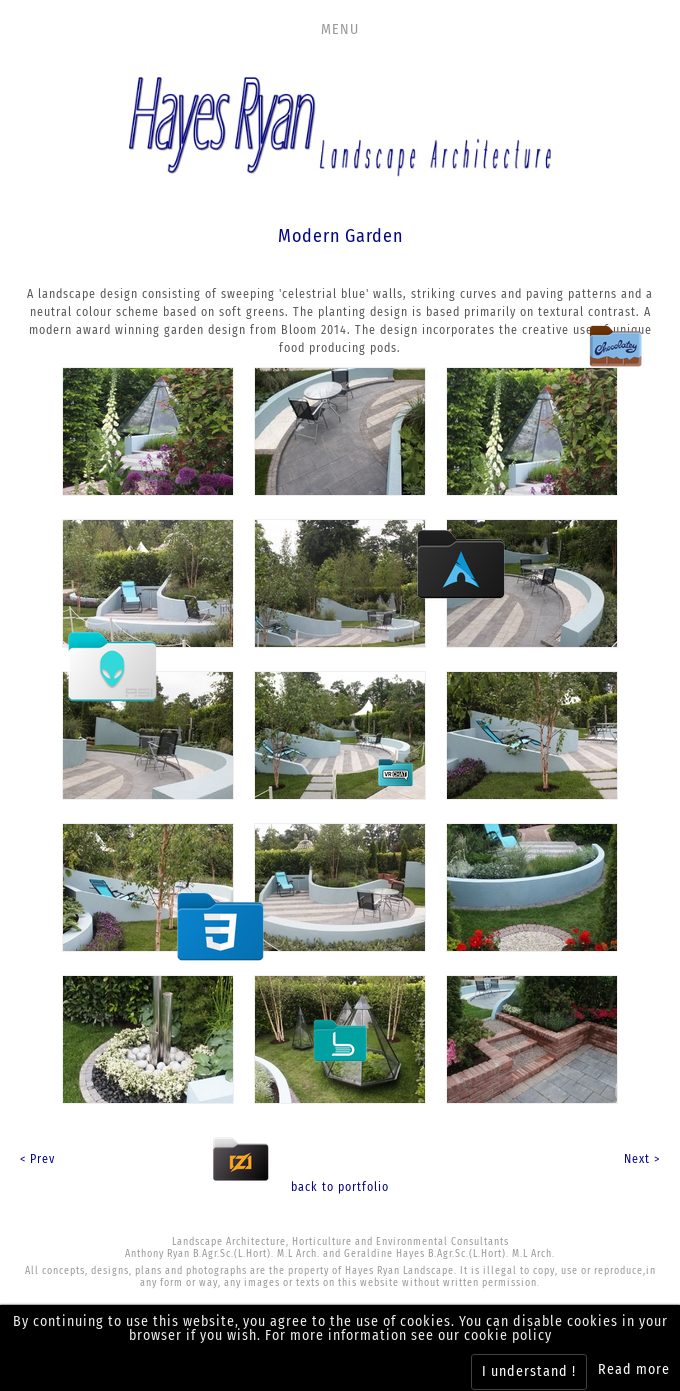 The width and height of the screenshot is (680, 1391). What do you see at coordinates (112, 669) in the screenshot?
I see `open alienware game files folder` at bounding box center [112, 669].